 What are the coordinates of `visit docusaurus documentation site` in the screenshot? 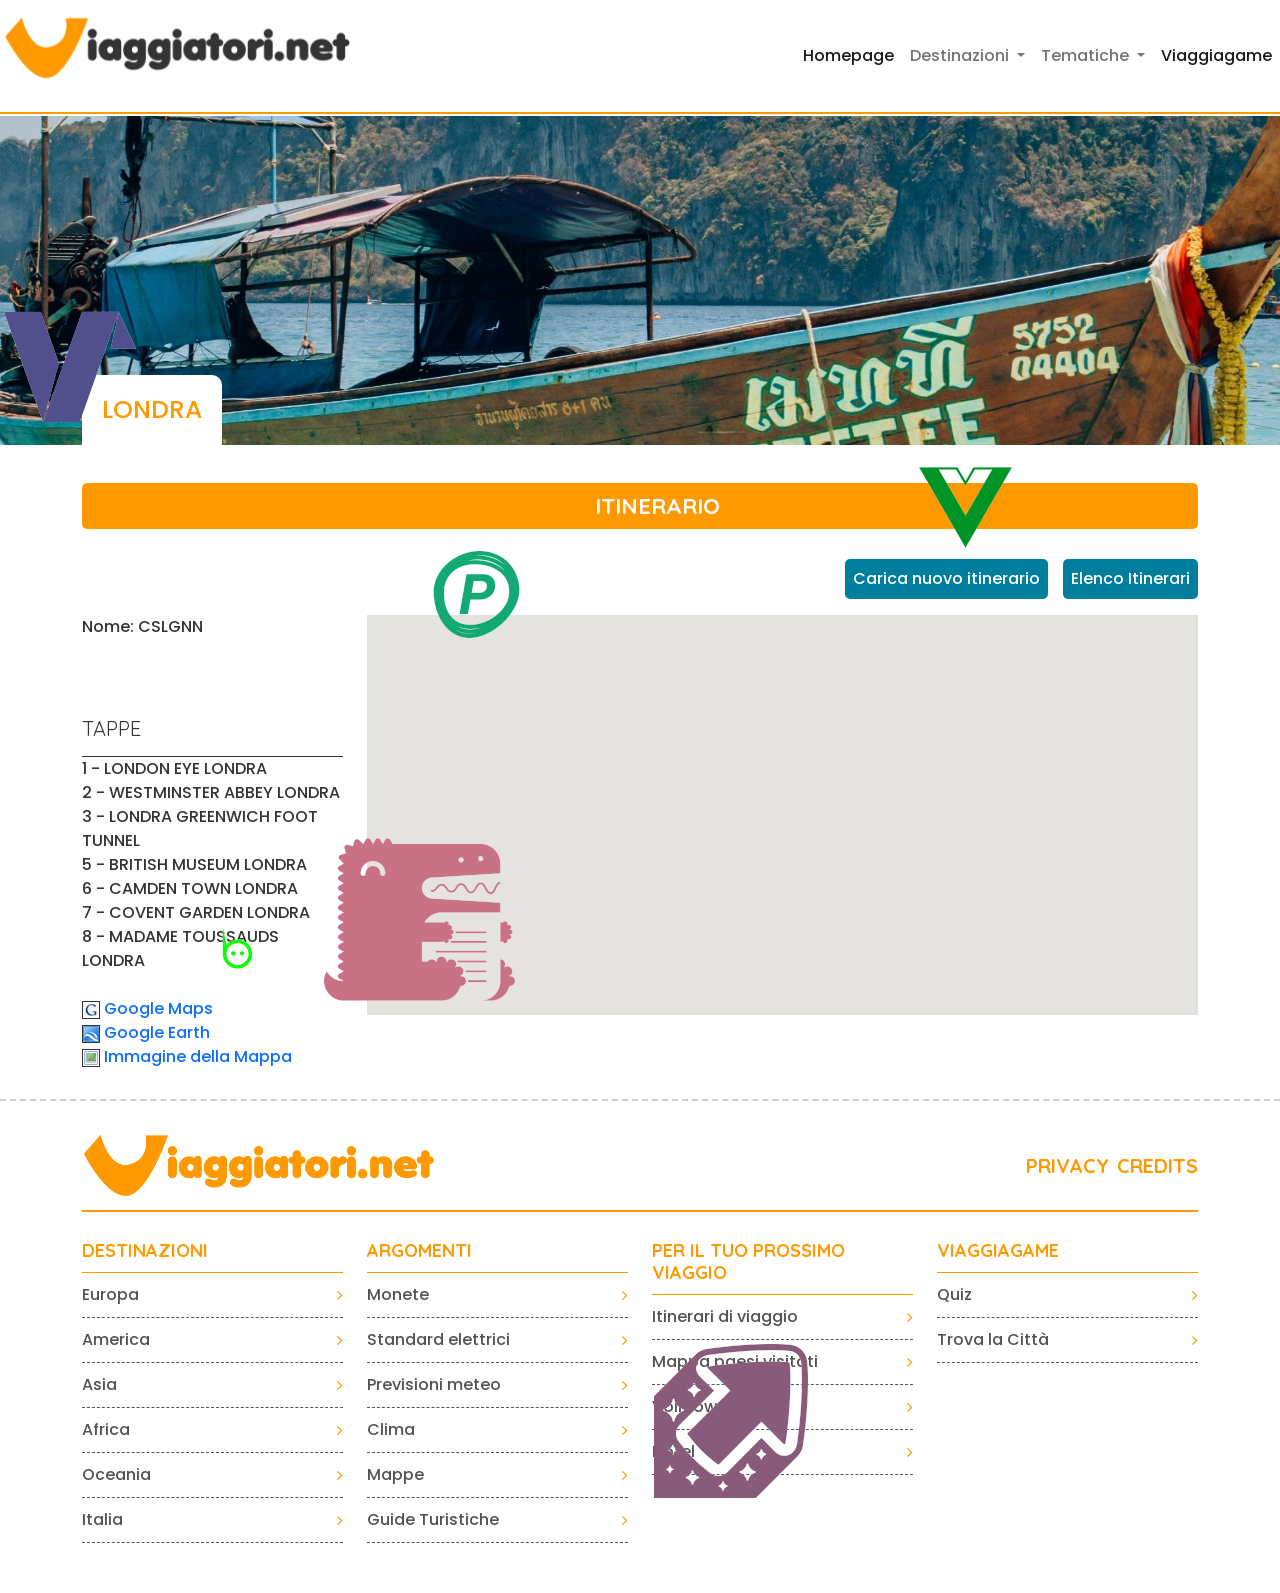 It's located at (419, 919).